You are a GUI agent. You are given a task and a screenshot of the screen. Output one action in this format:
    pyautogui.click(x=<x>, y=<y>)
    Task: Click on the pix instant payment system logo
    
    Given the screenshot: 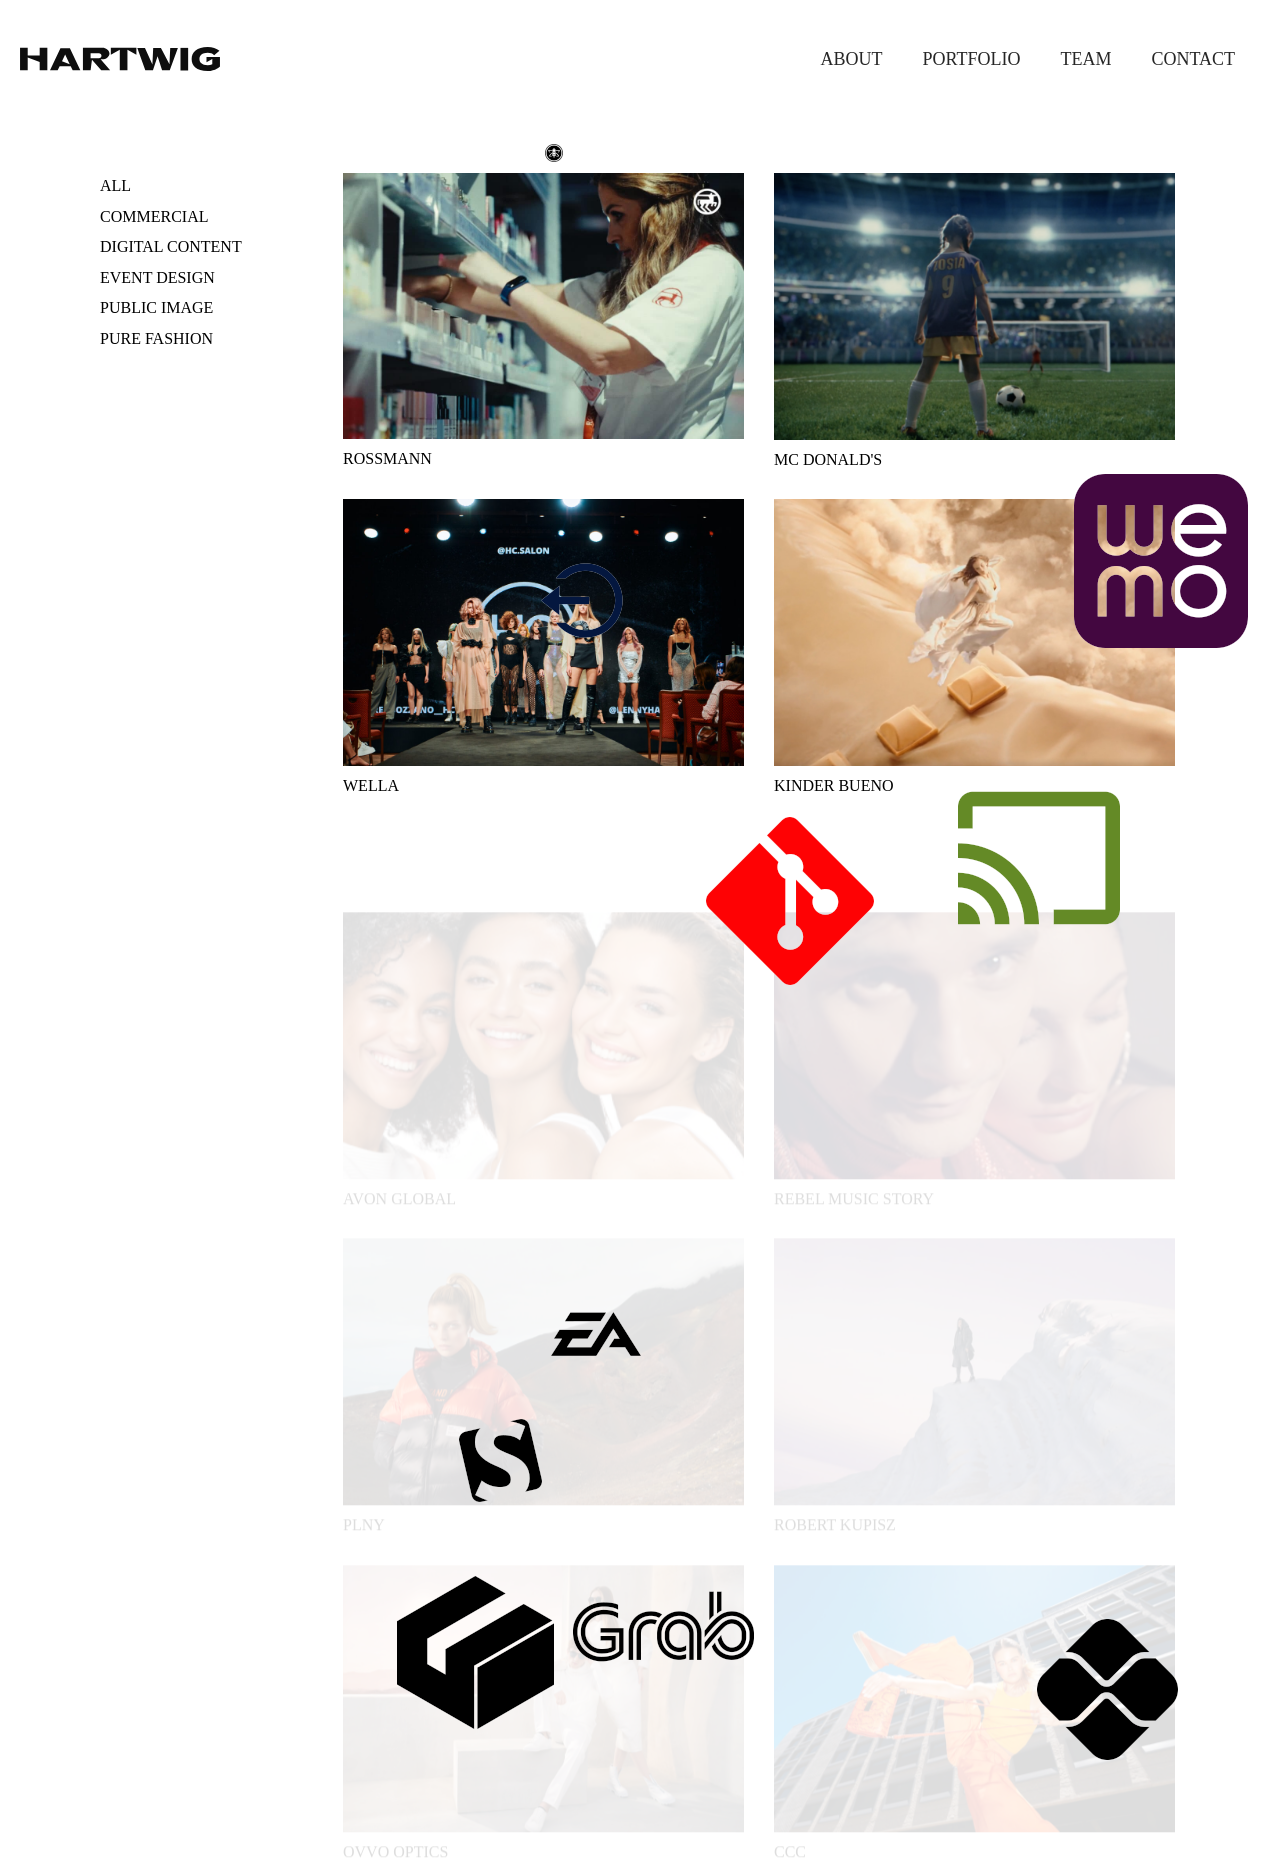 What is the action you would take?
    pyautogui.click(x=1107, y=1689)
    